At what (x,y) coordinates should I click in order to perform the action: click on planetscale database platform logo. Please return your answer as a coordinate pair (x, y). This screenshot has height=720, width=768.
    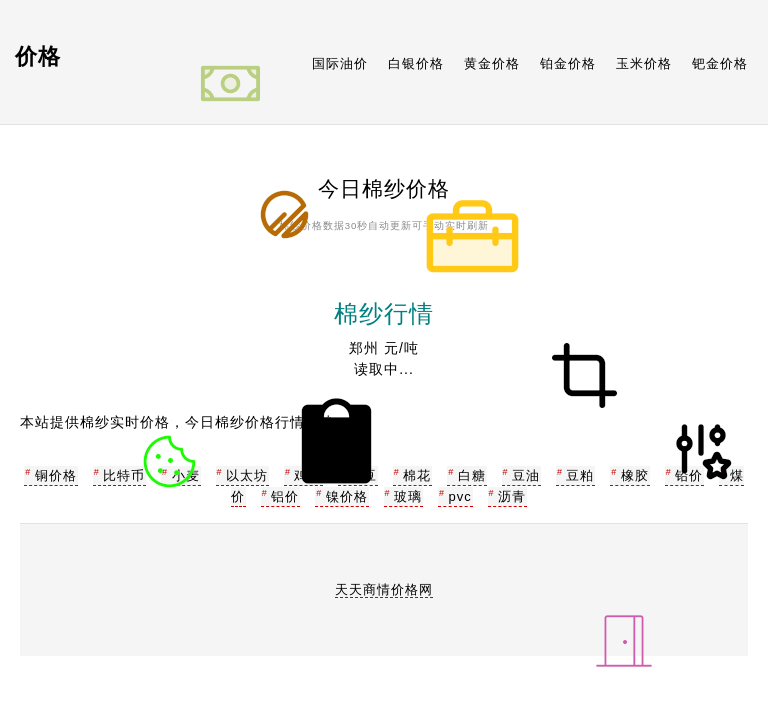
    Looking at the image, I should click on (284, 214).